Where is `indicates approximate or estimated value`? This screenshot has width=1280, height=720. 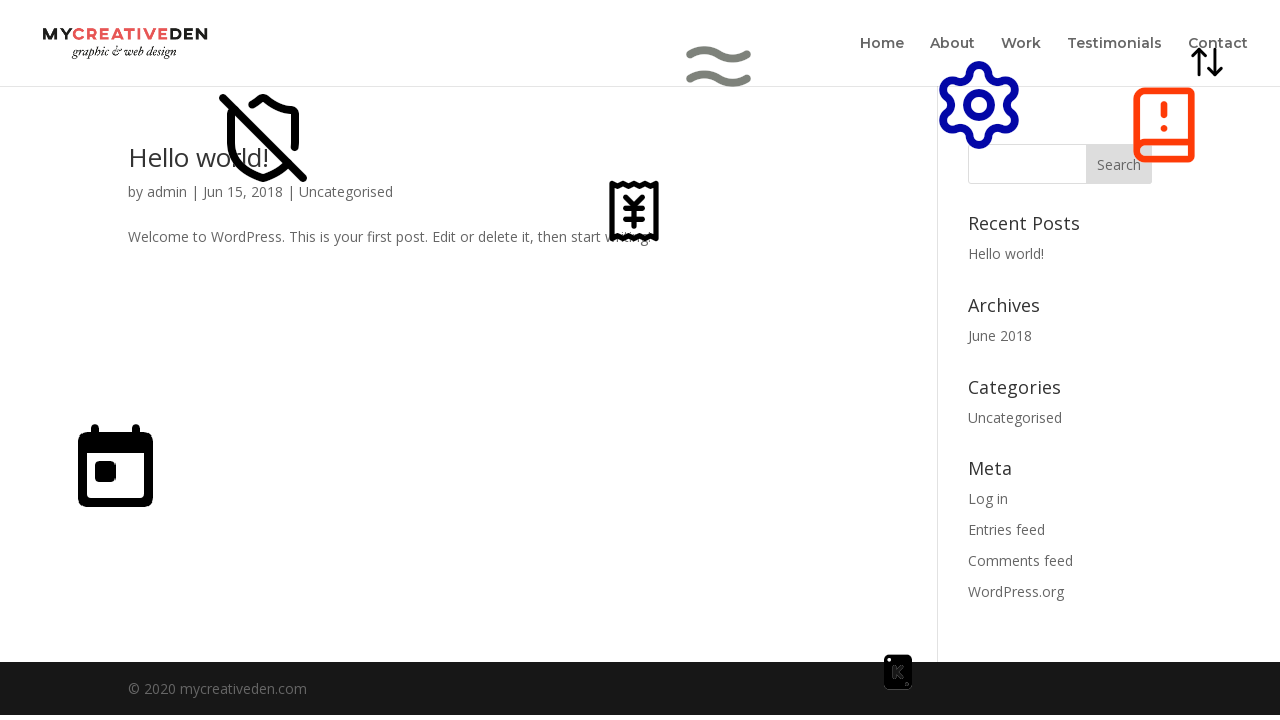 indicates approximate or estimated value is located at coordinates (718, 66).